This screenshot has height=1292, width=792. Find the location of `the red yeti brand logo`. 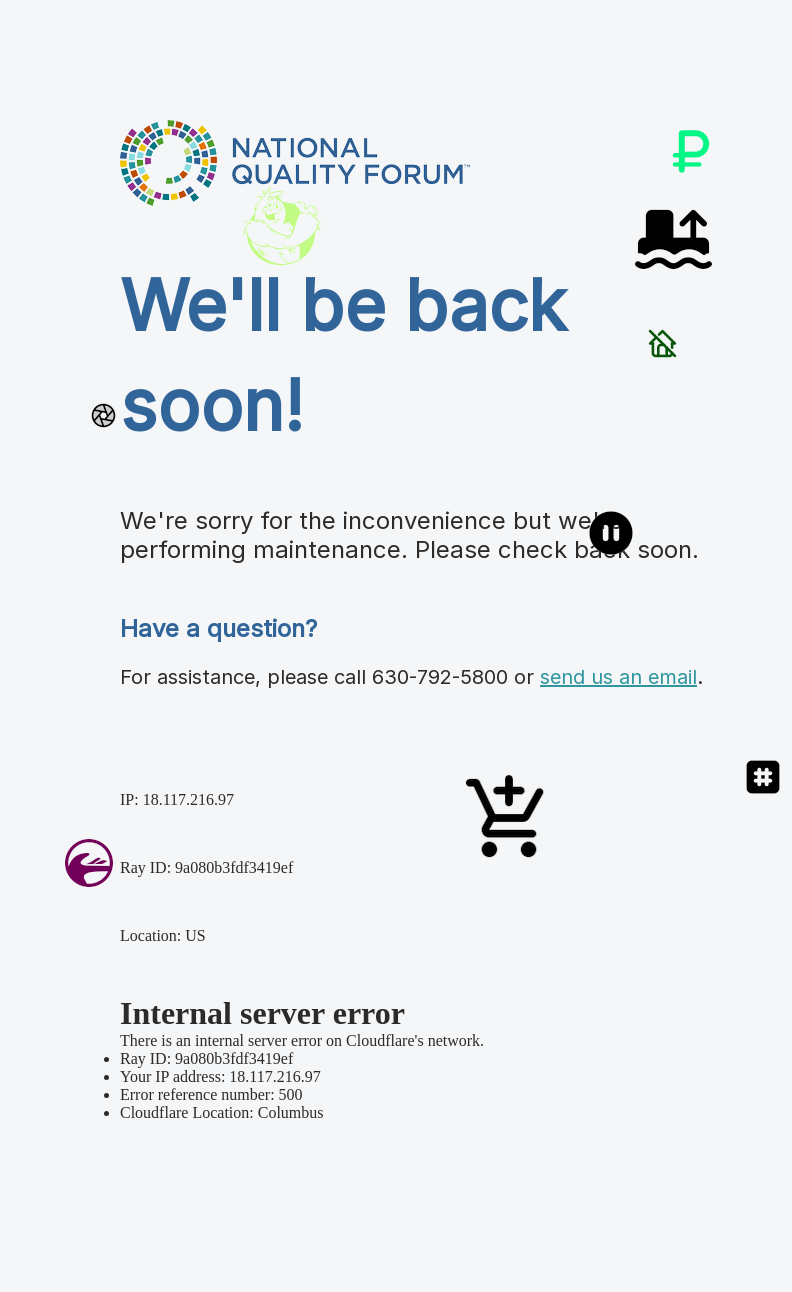

the red yeti brand logo is located at coordinates (282, 226).